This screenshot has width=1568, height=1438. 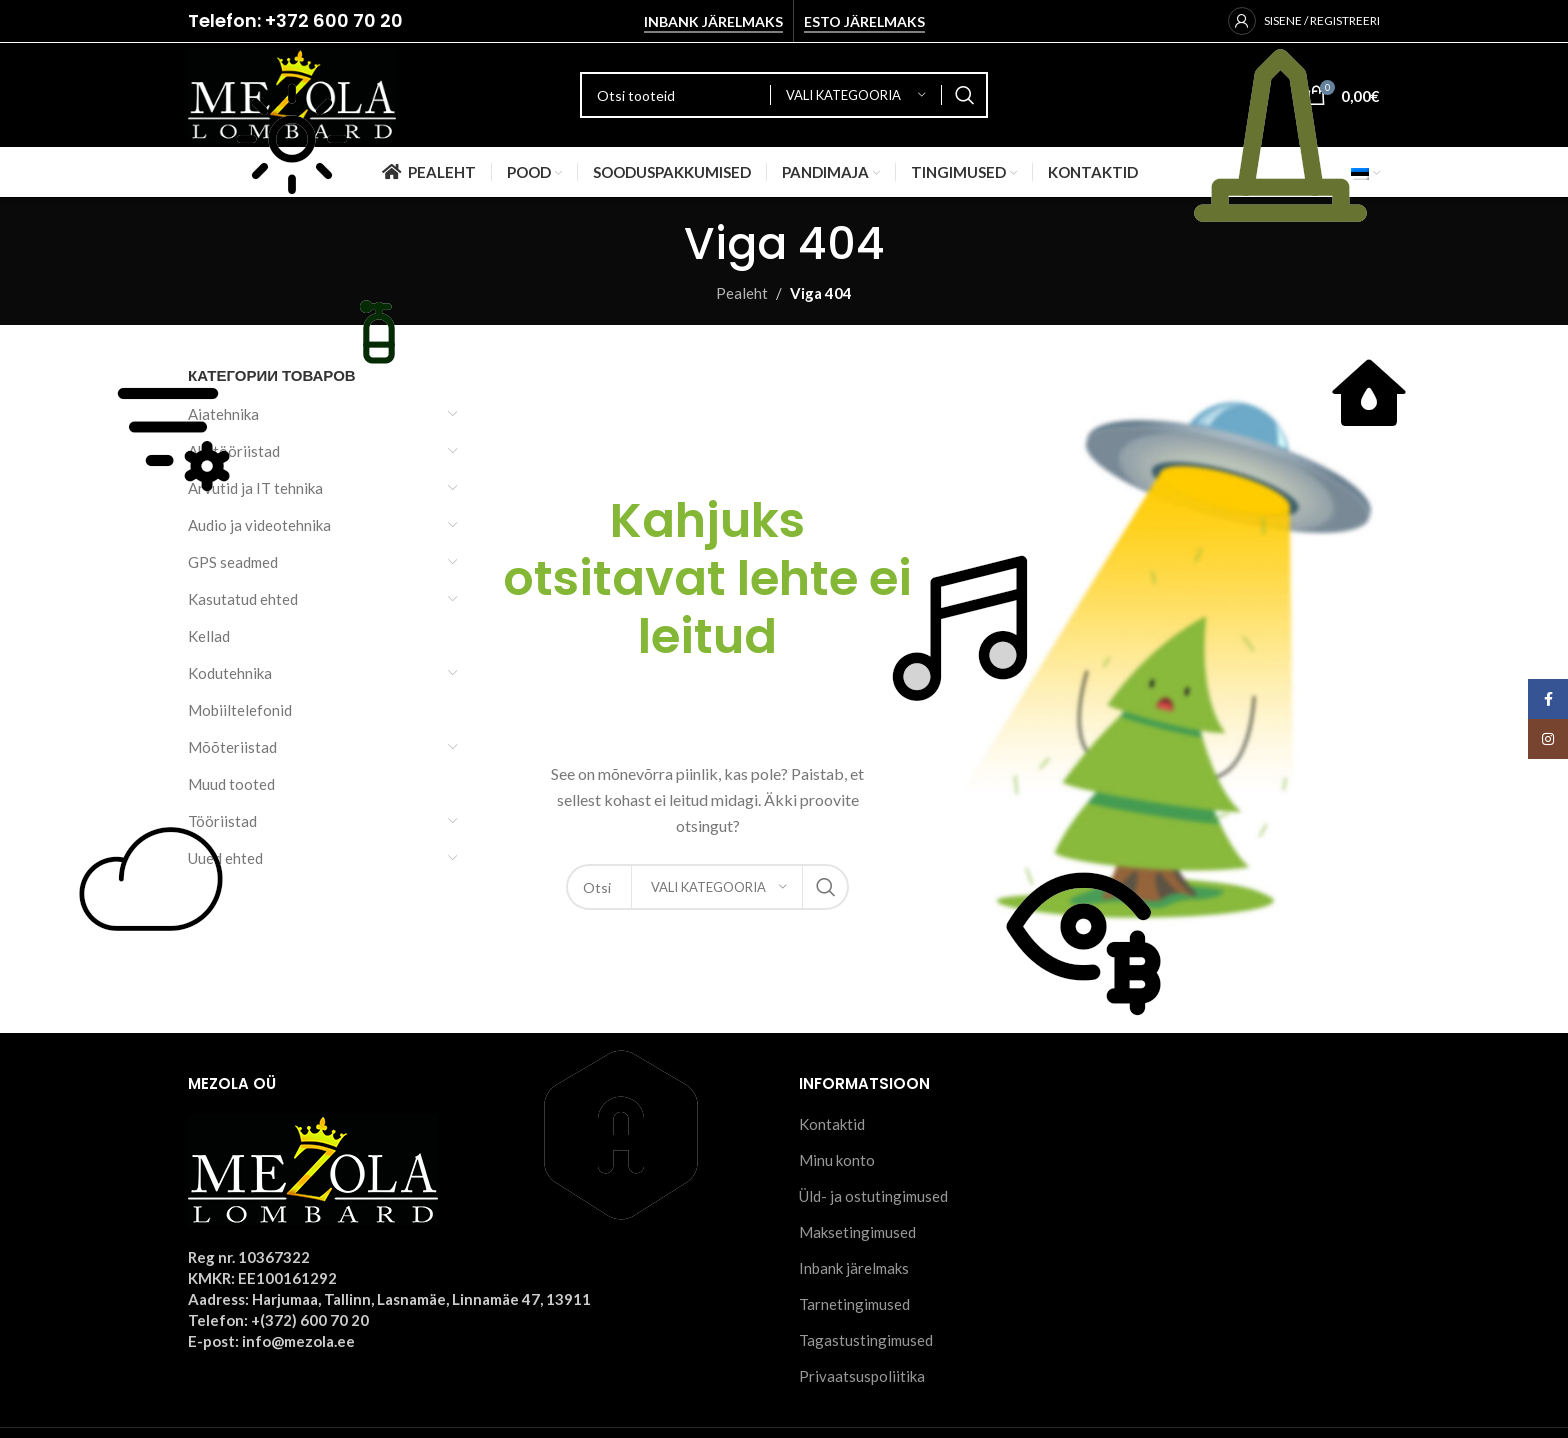 What do you see at coordinates (168, 427) in the screenshot?
I see `configure filter settings` at bounding box center [168, 427].